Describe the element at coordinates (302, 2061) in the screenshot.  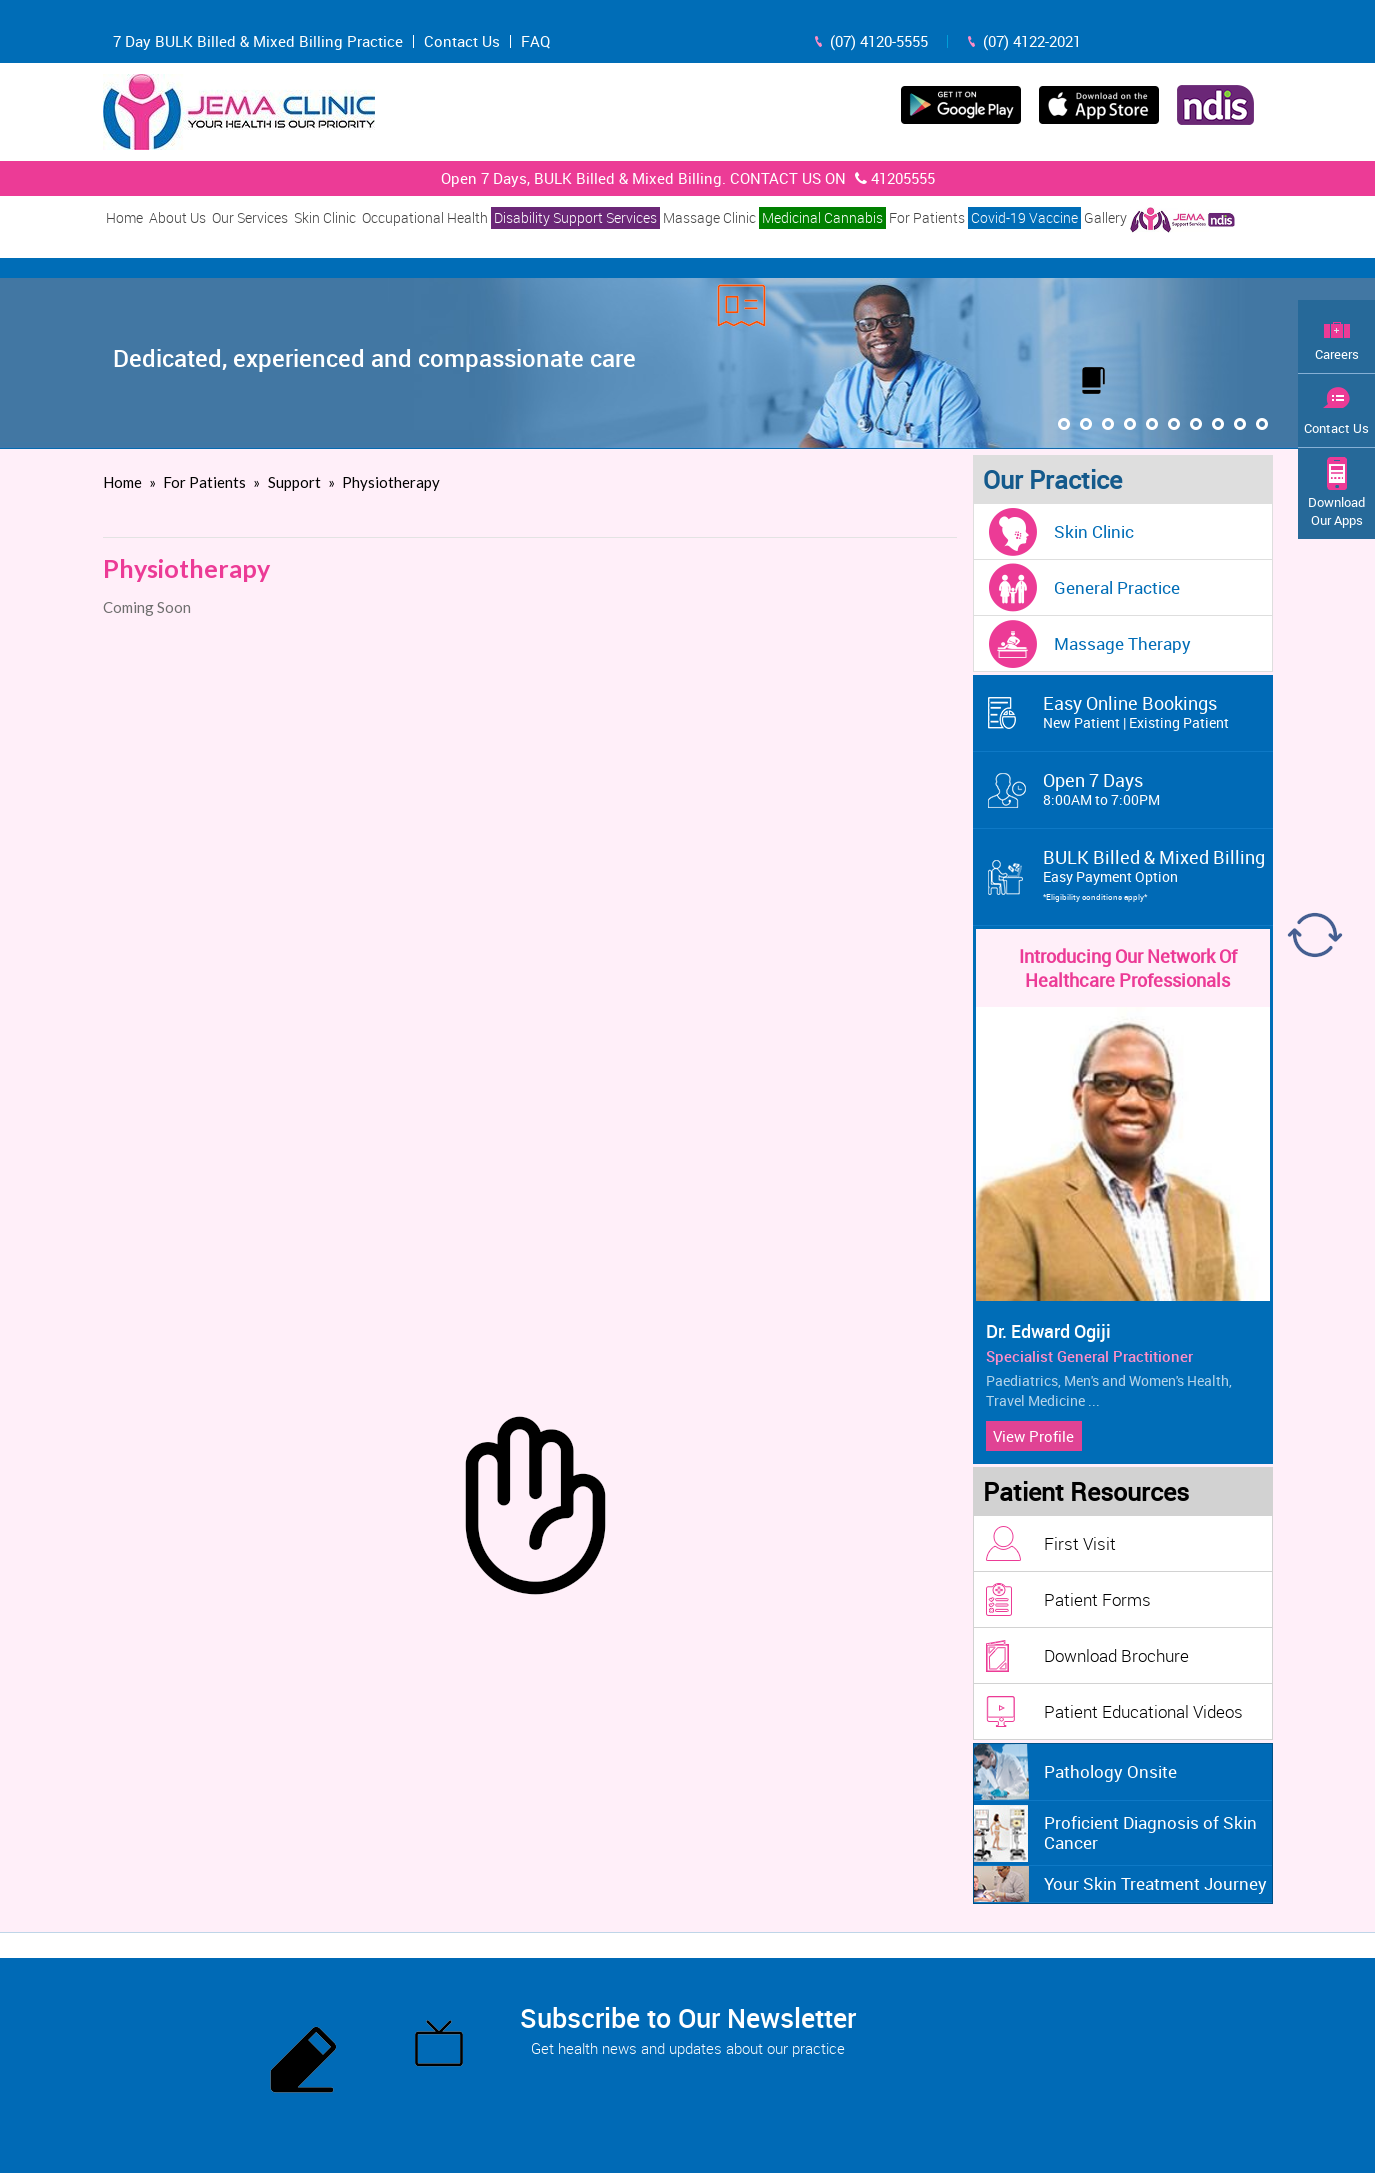
I see `edit text or content` at that location.